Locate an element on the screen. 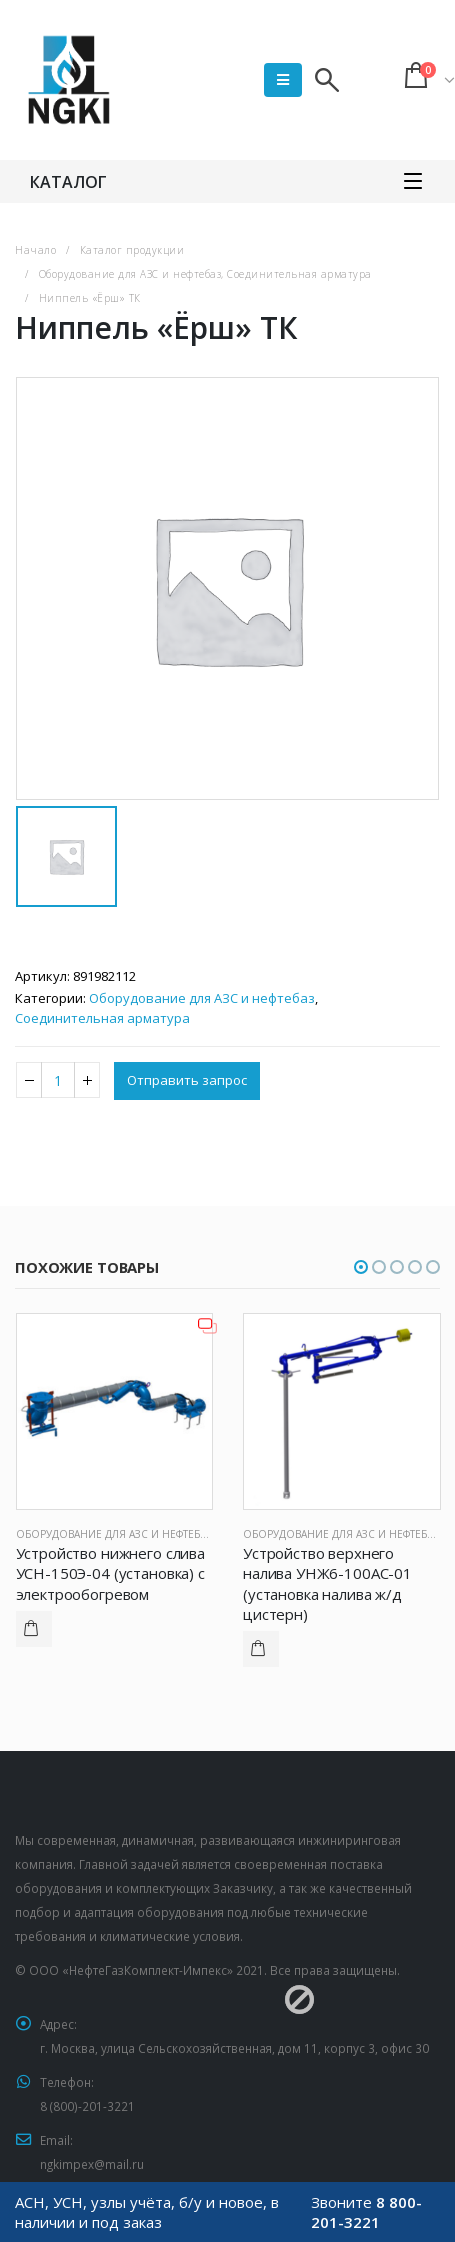  view or manage session properties is located at coordinates (207, 1326).